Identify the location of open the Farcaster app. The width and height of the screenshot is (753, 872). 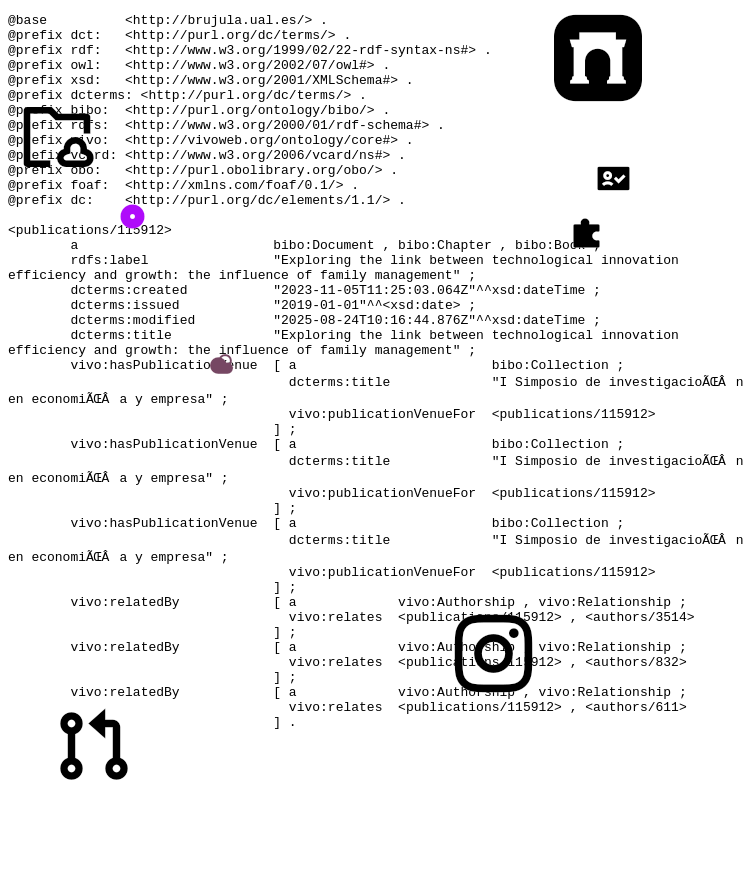
(598, 58).